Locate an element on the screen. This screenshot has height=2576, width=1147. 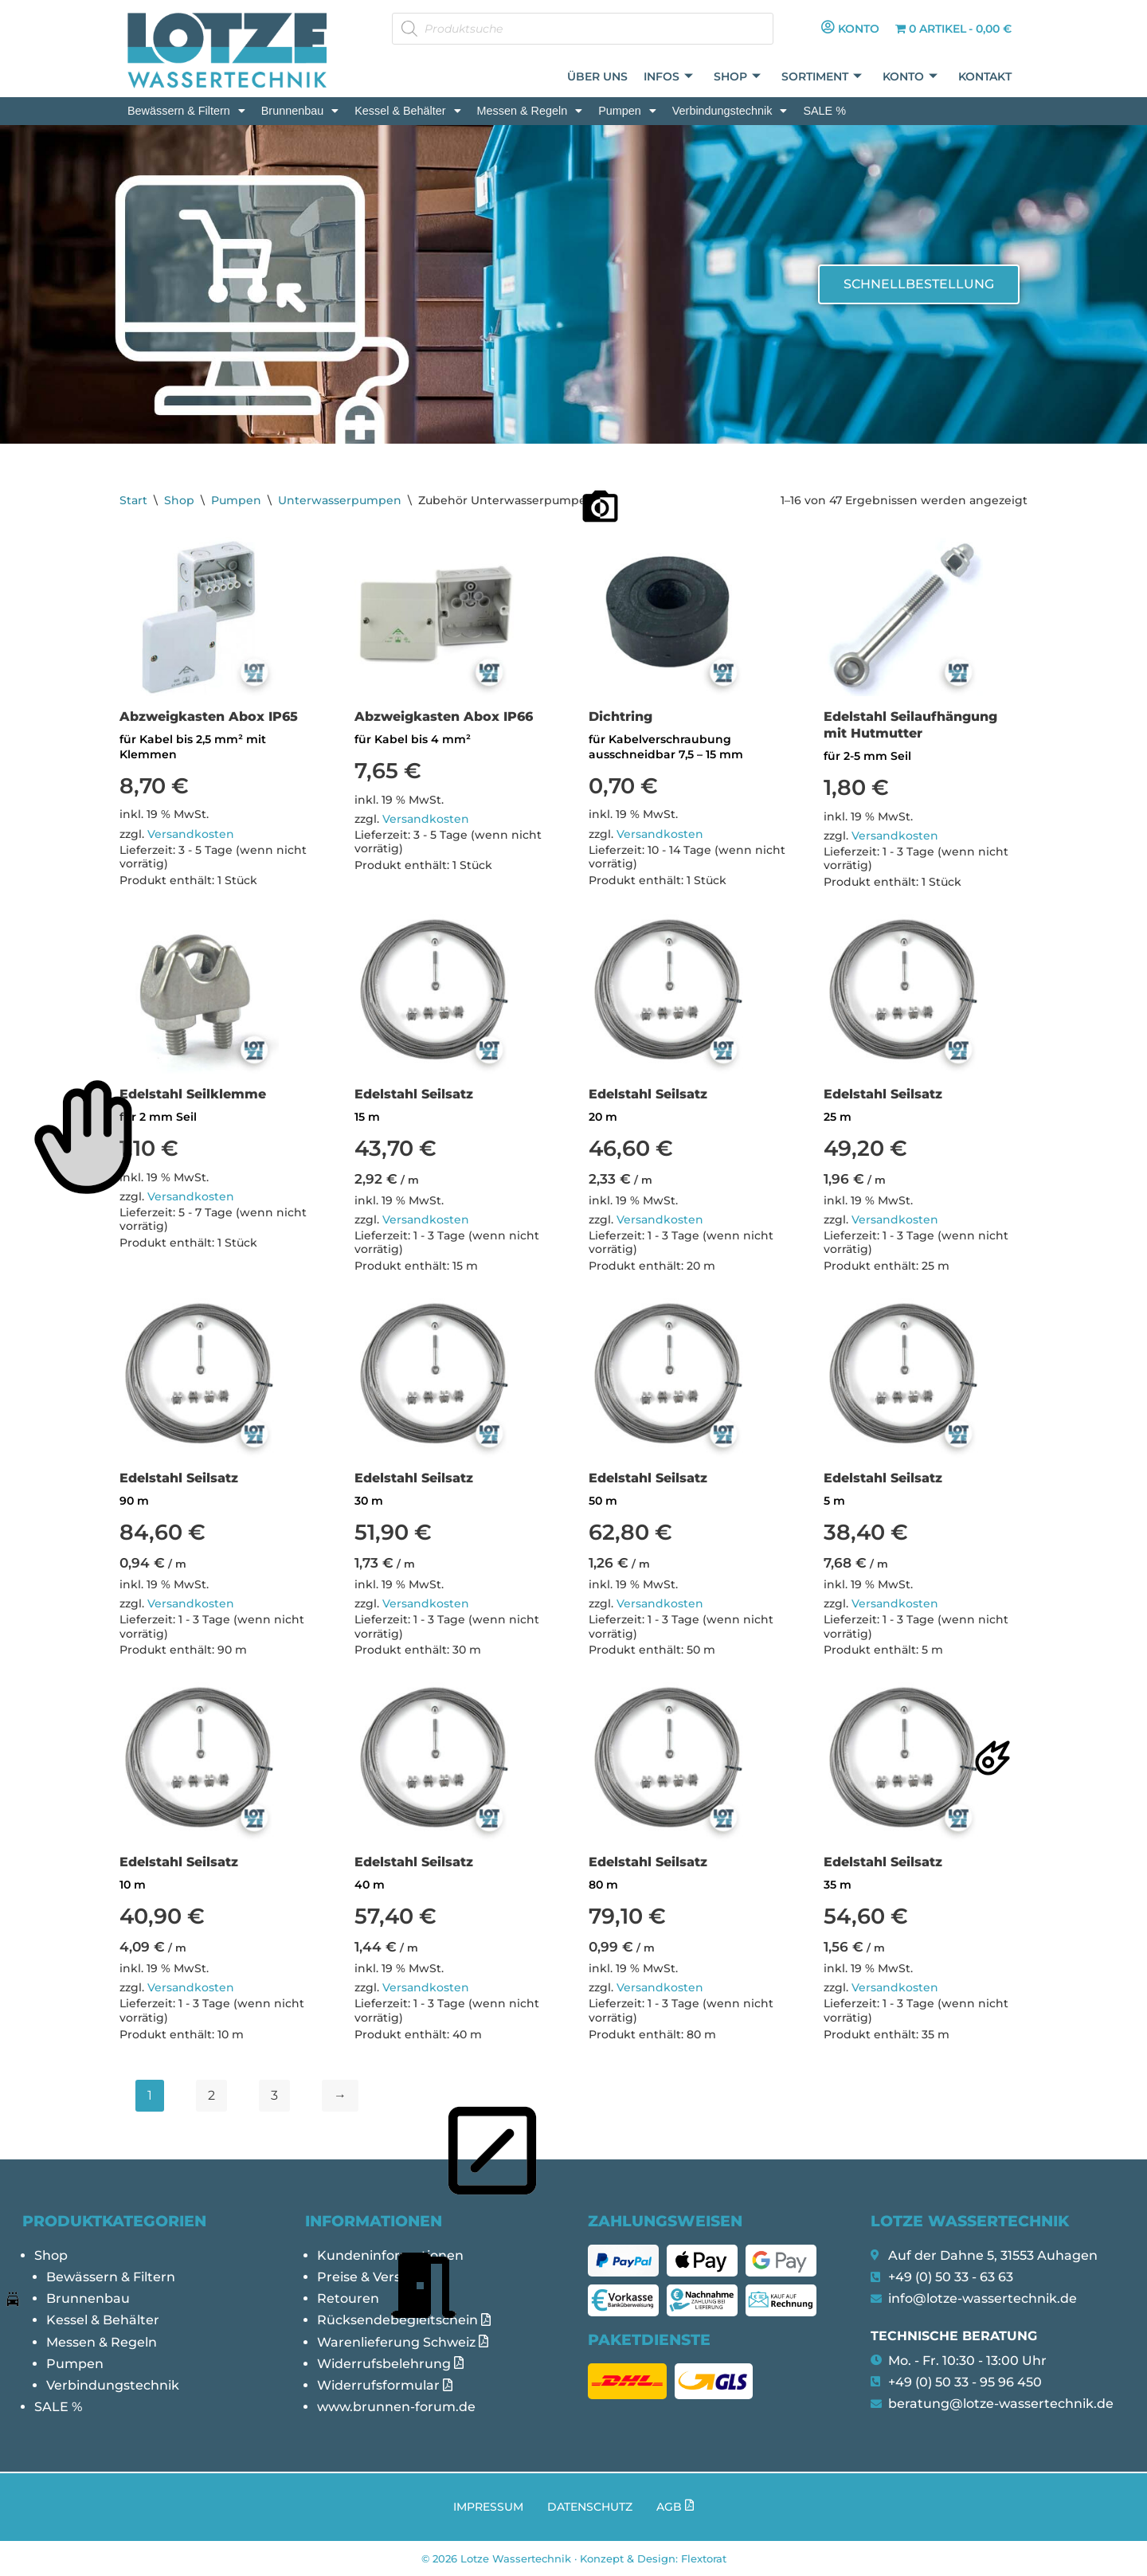
stop or pause an action is located at coordinates (87, 1137).